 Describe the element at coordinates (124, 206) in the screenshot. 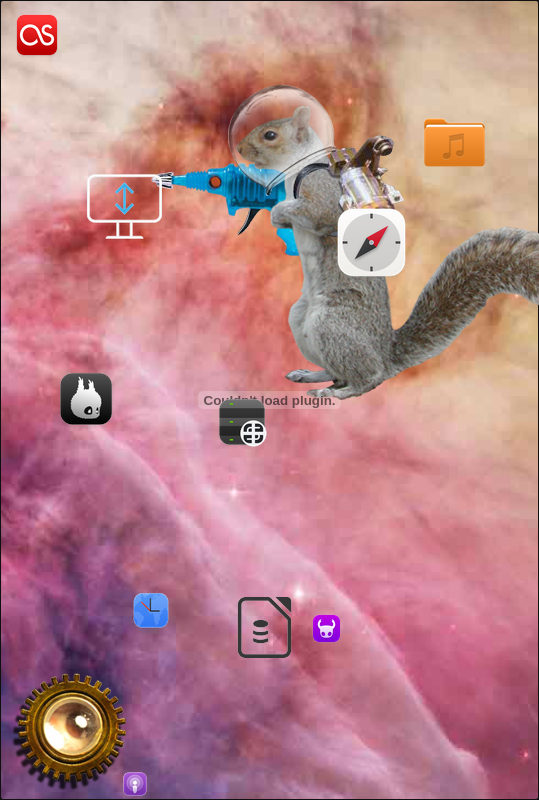

I see `rotate or flip display orientation` at that location.